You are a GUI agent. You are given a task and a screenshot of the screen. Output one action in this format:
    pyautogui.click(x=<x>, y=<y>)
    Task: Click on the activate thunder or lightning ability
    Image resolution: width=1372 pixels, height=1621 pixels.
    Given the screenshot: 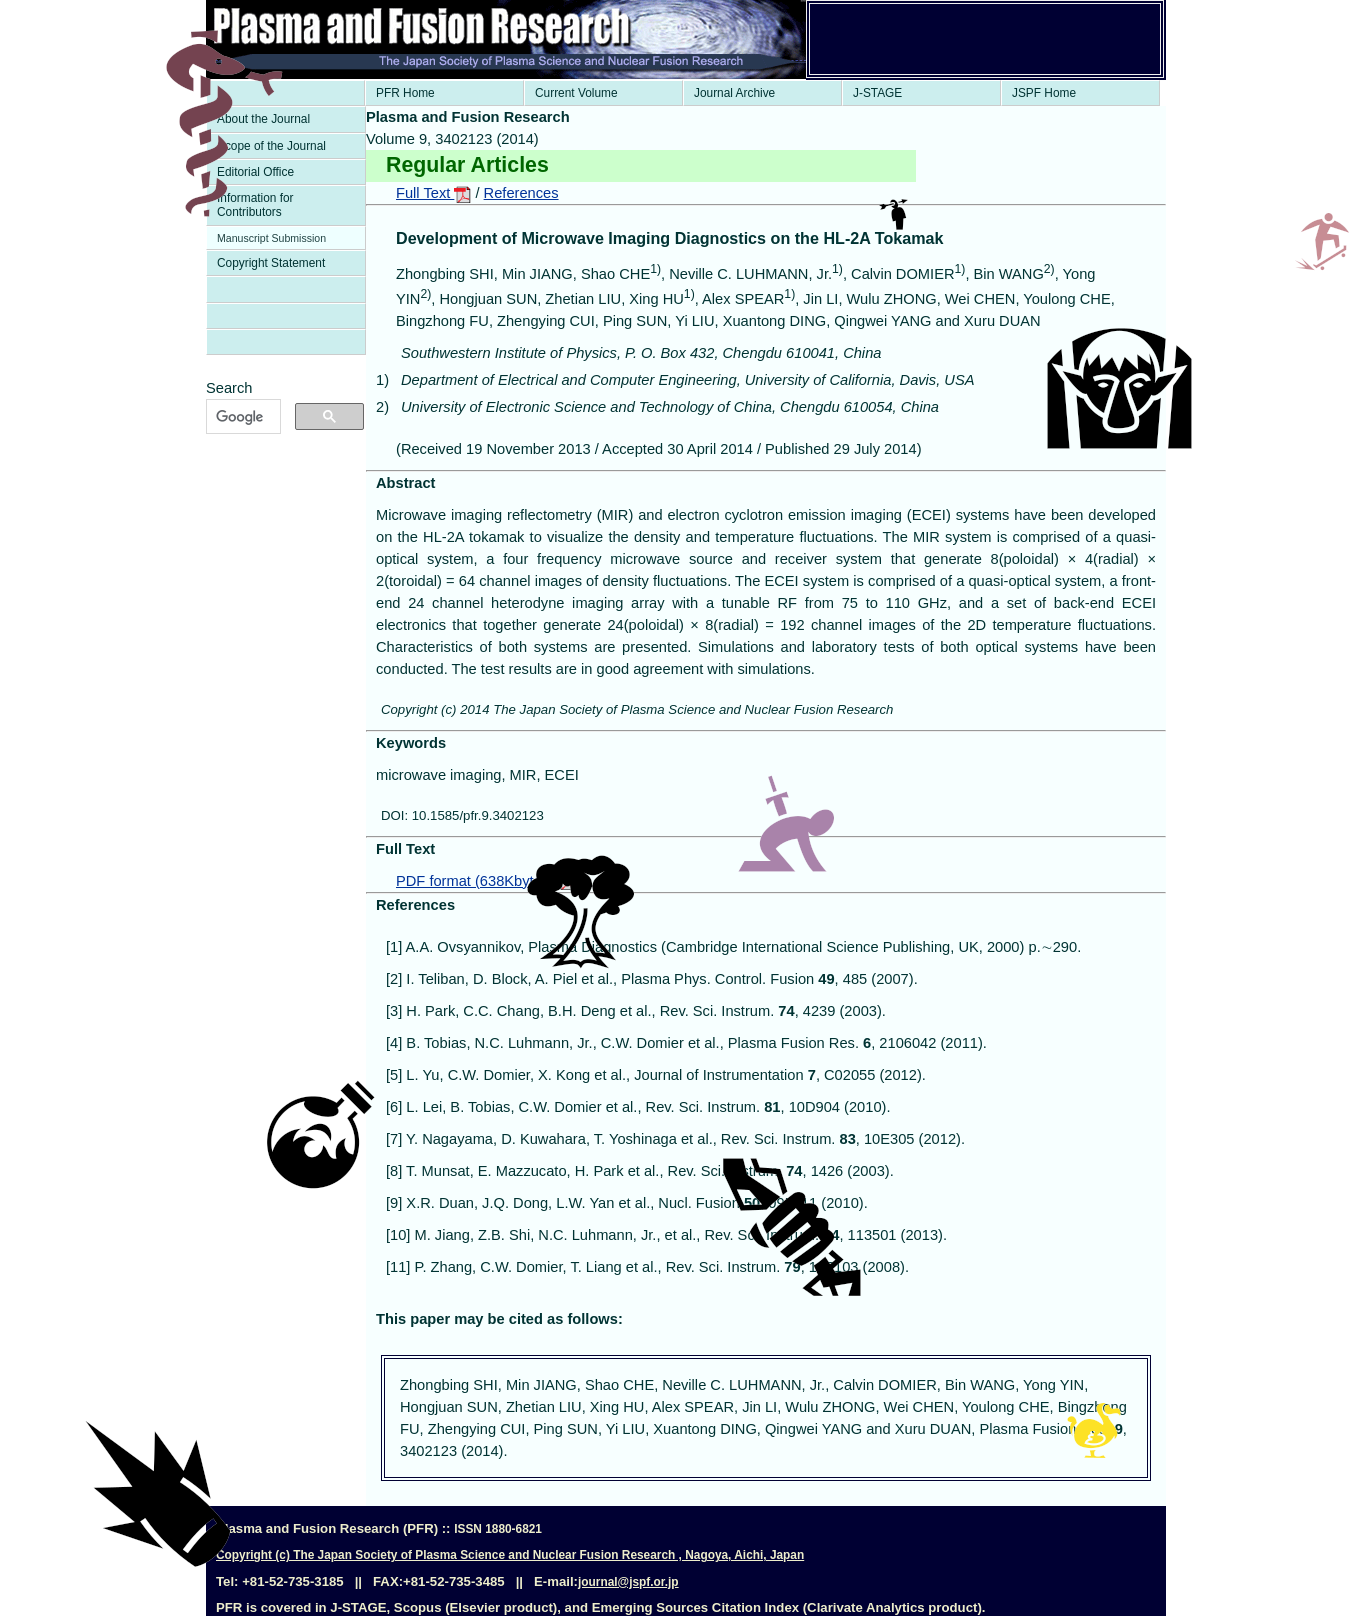 What is the action you would take?
    pyautogui.click(x=792, y=1227)
    